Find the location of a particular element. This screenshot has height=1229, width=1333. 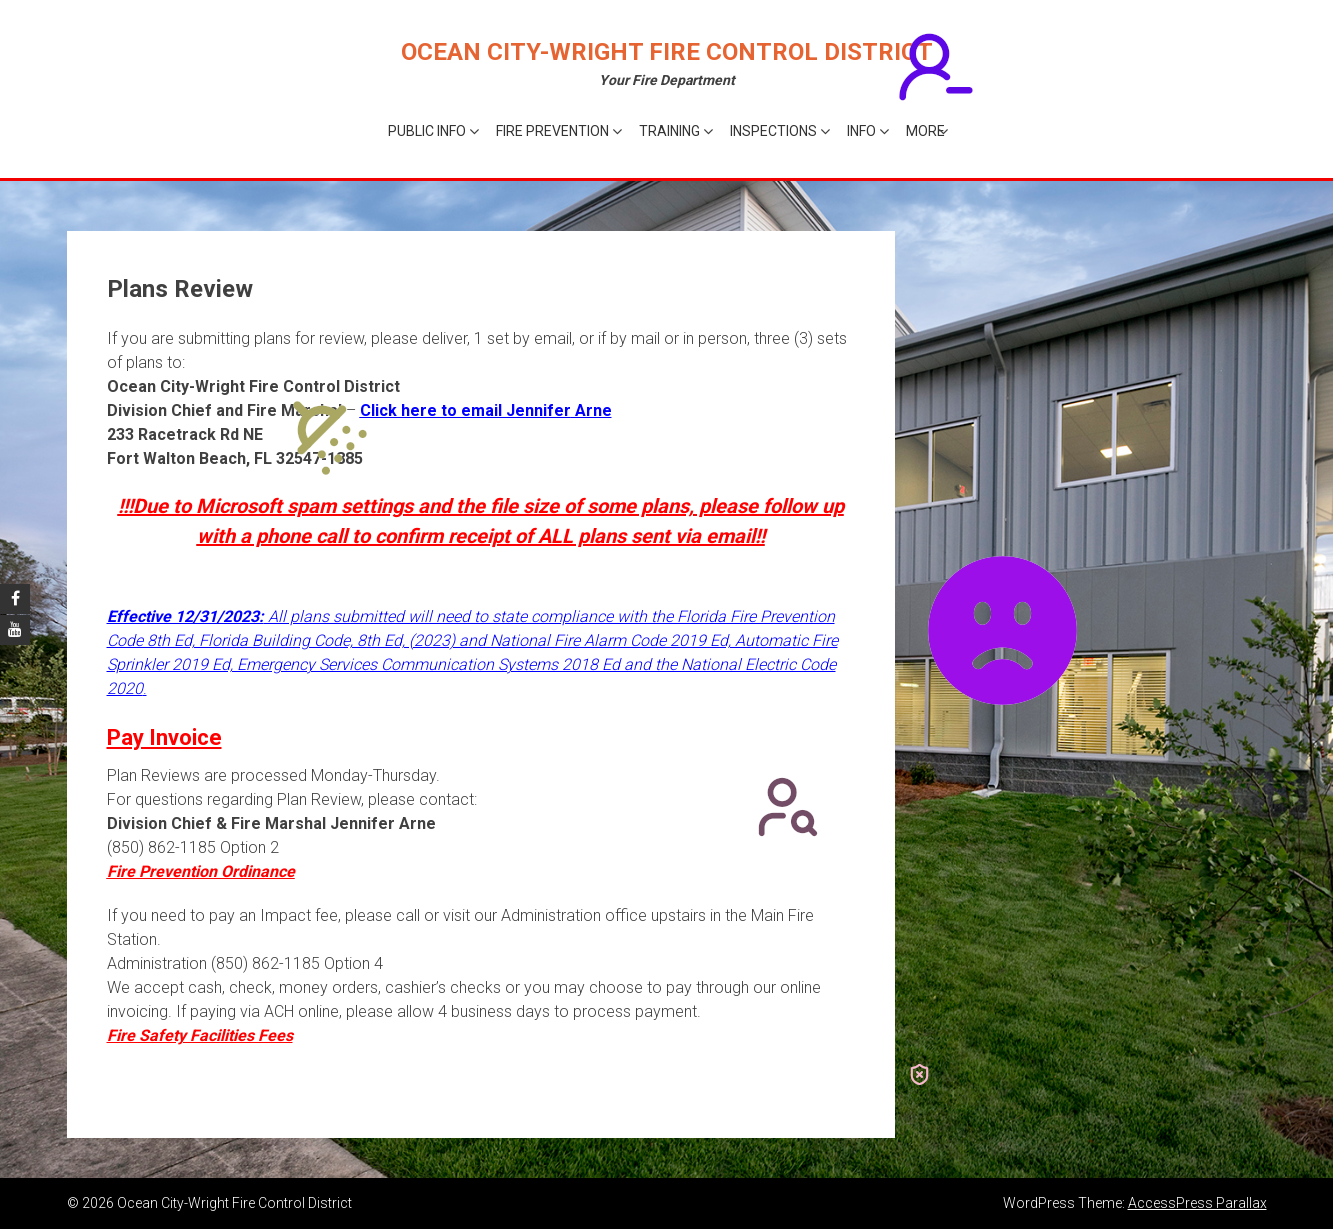

shower or bathroom amenity indicator is located at coordinates (330, 438).